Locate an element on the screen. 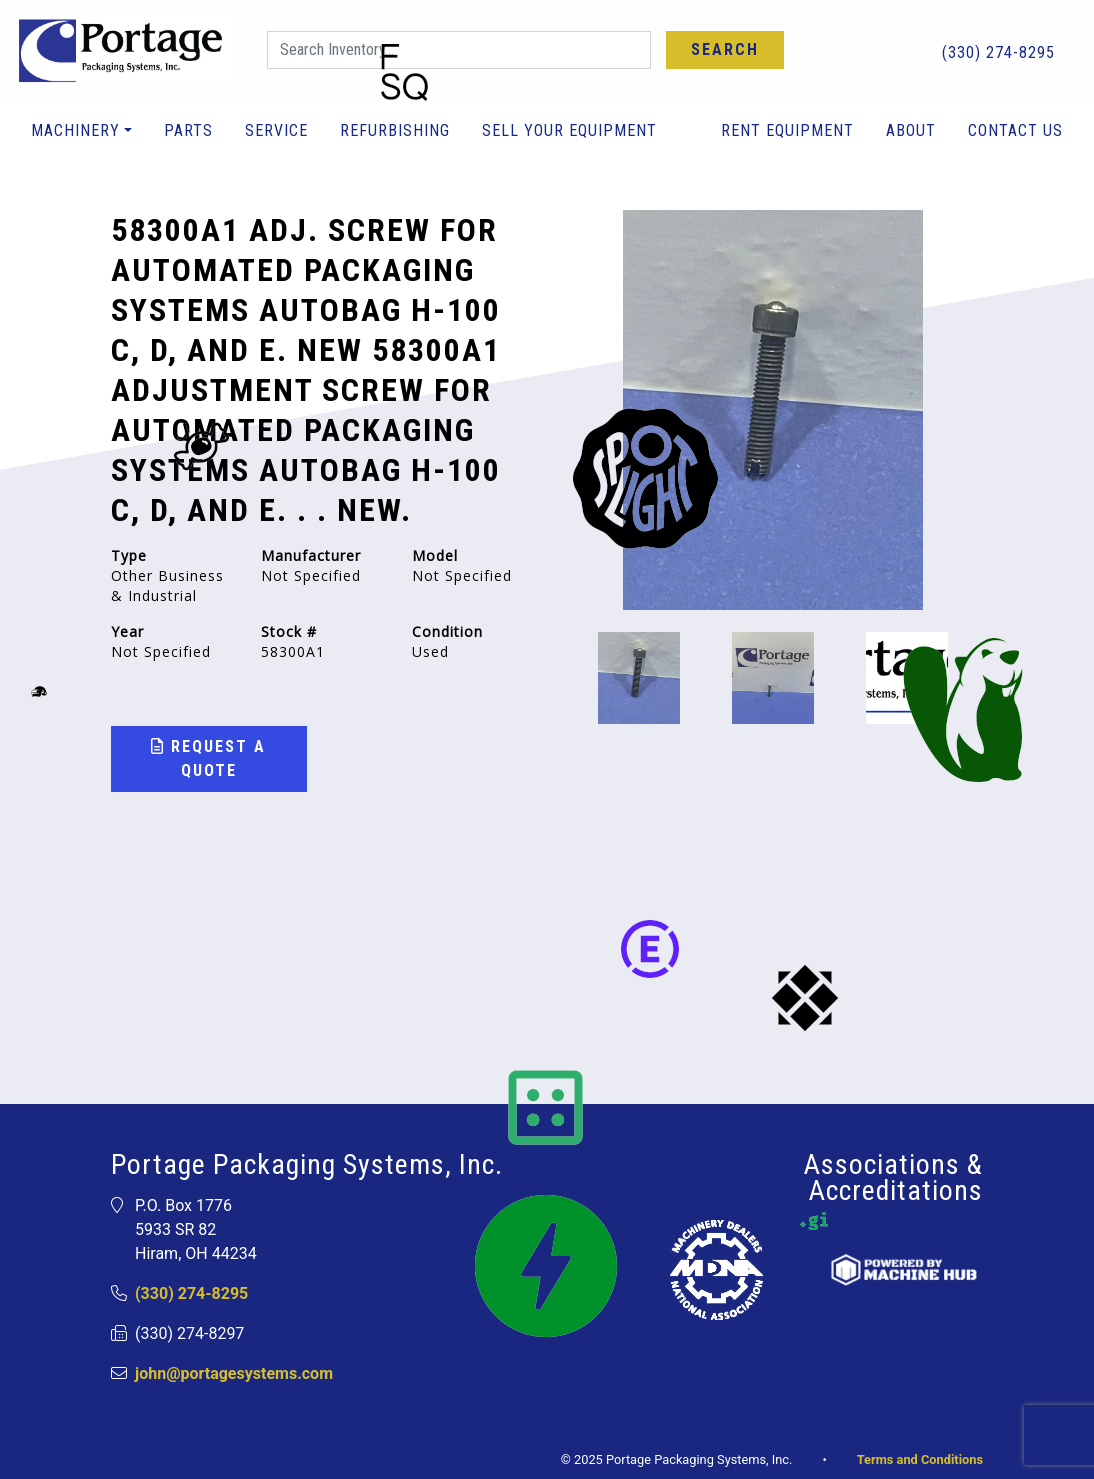  suitest logo - test automation platform branding is located at coordinates (201, 446).